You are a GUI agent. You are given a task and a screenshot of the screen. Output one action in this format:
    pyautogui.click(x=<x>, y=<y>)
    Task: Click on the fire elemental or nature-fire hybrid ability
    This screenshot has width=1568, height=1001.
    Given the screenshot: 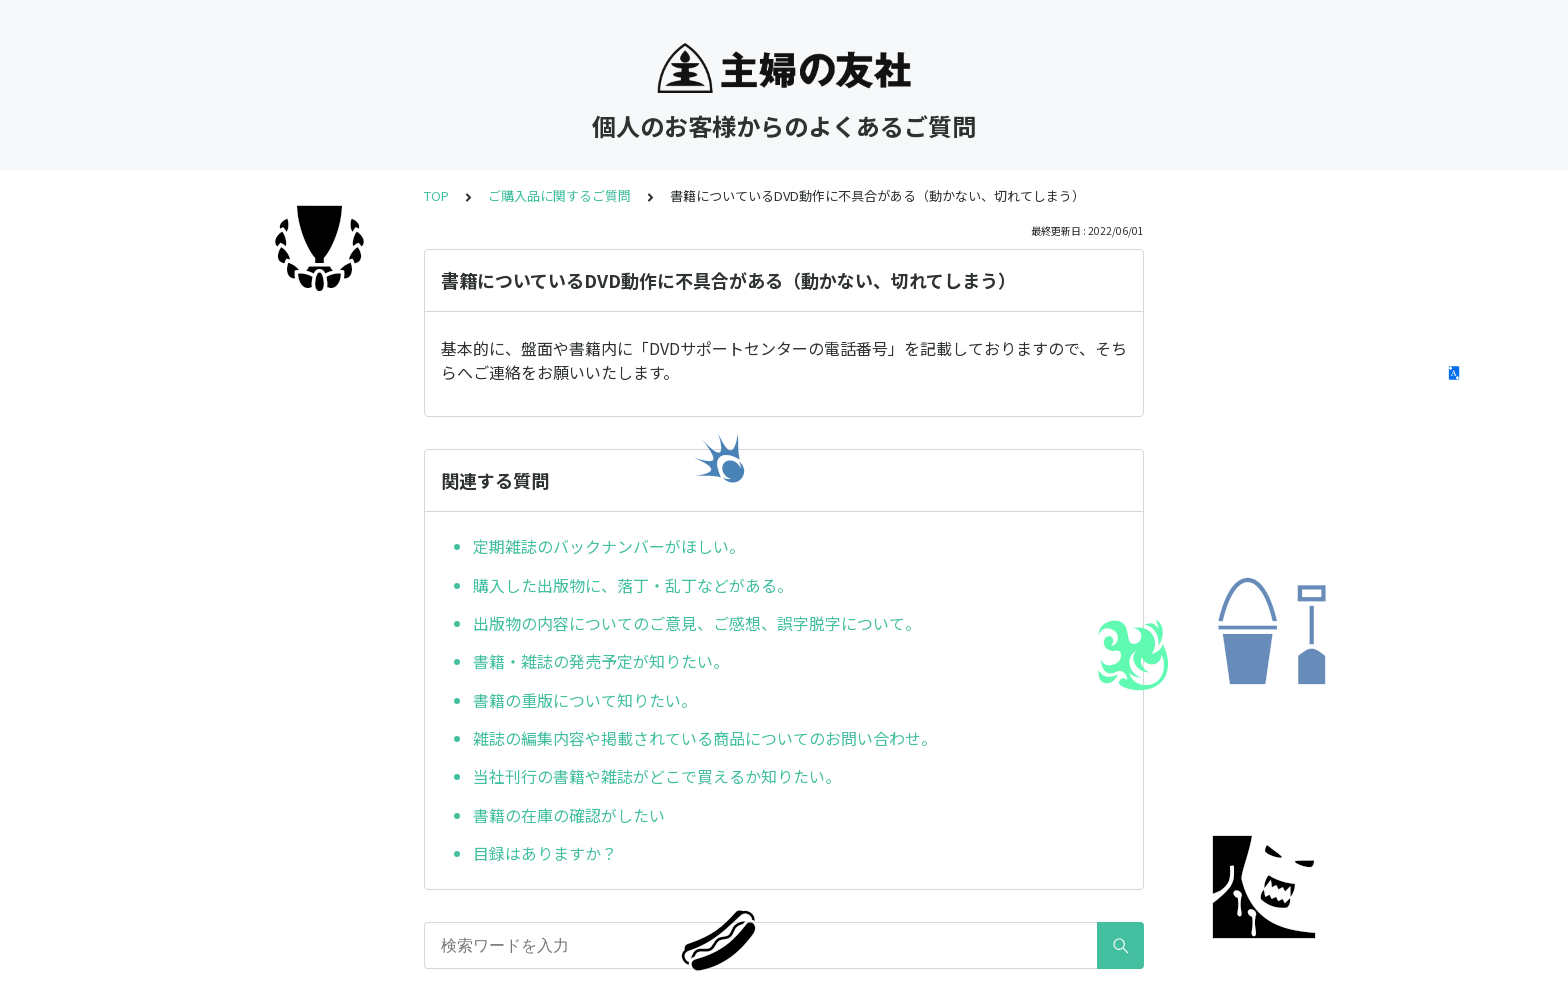 What is the action you would take?
    pyautogui.click(x=1133, y=655)
    